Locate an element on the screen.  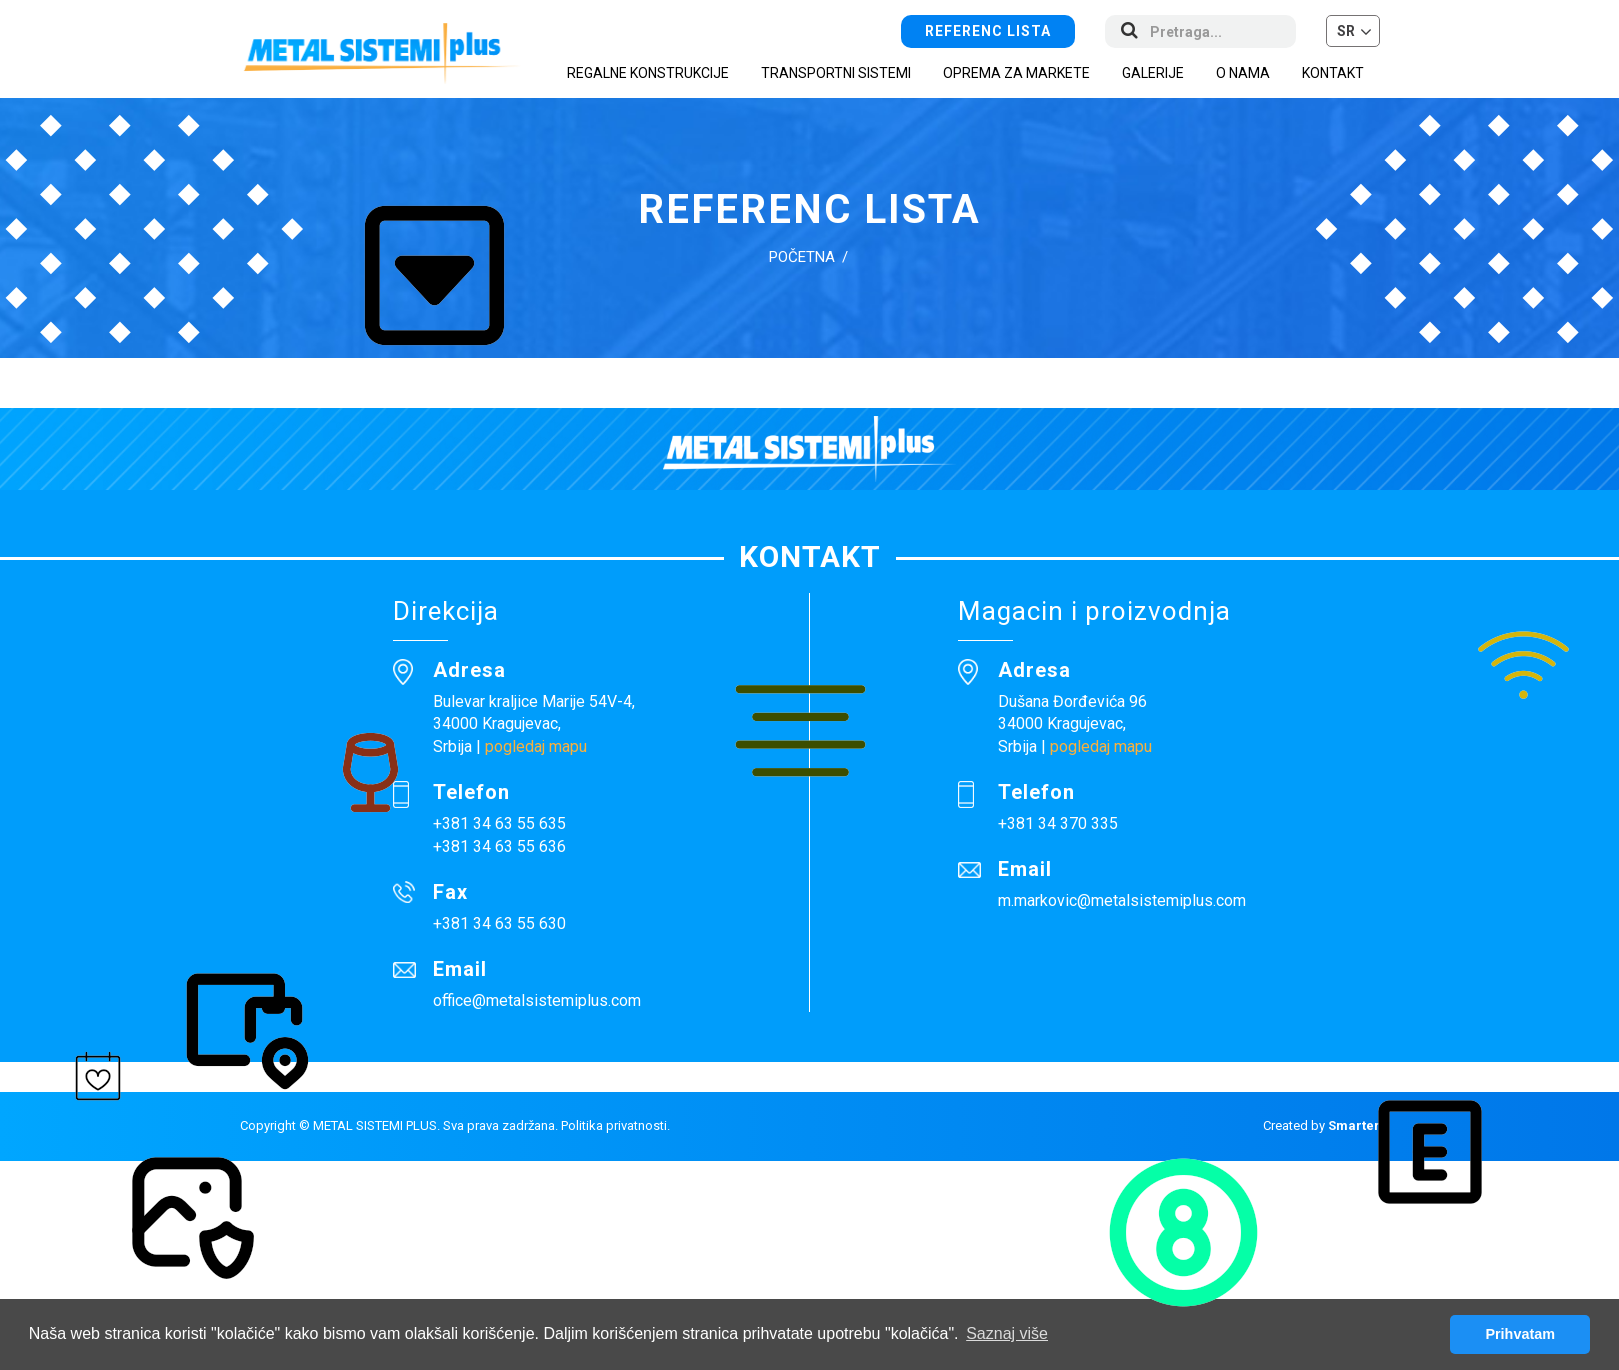
indicates explicit content warning is located at coordinates (1430, 1152).